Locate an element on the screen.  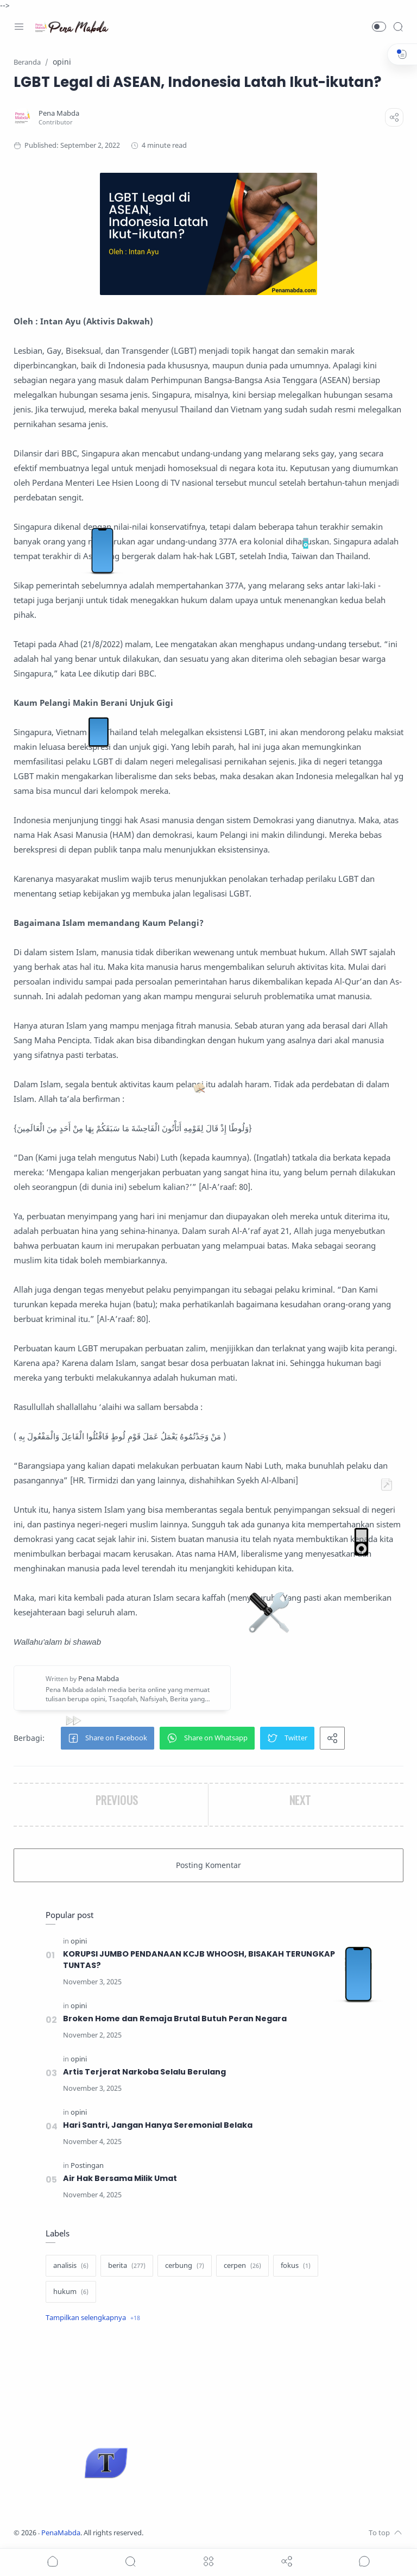
access text style library in iMovie is located at coordinates (106, 2462).